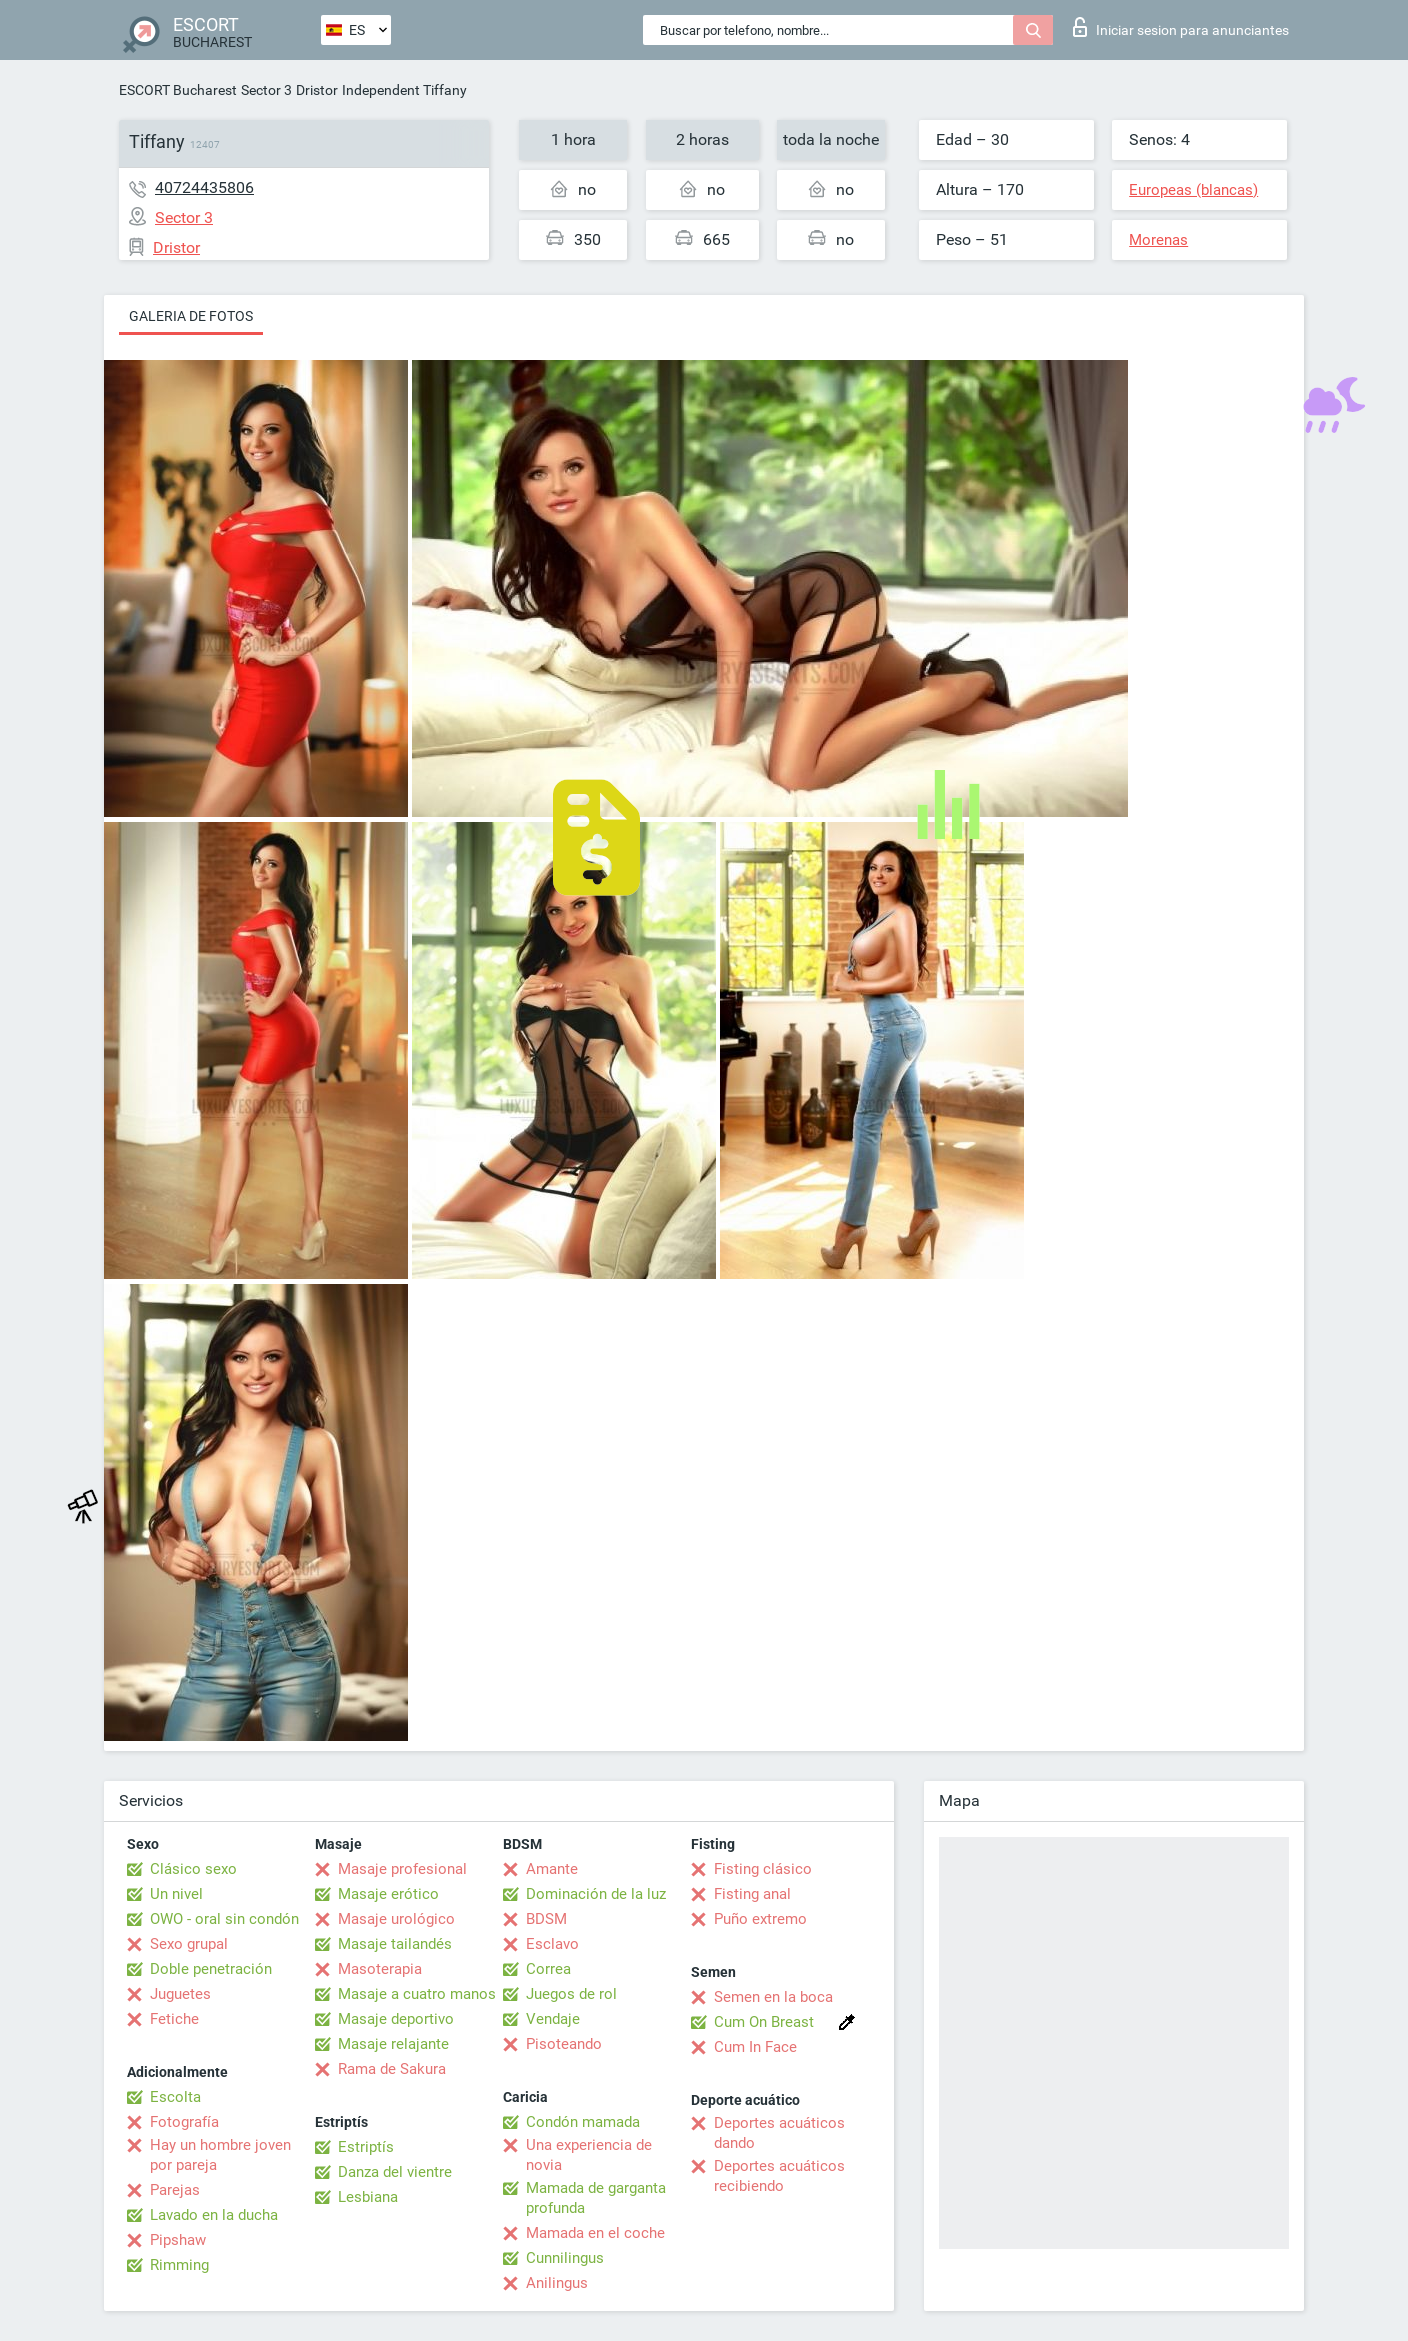  Describe the element at coordinates (1335, 405) in the screenshot. I see `indicates nighttime rain in weather forecast` at that location.